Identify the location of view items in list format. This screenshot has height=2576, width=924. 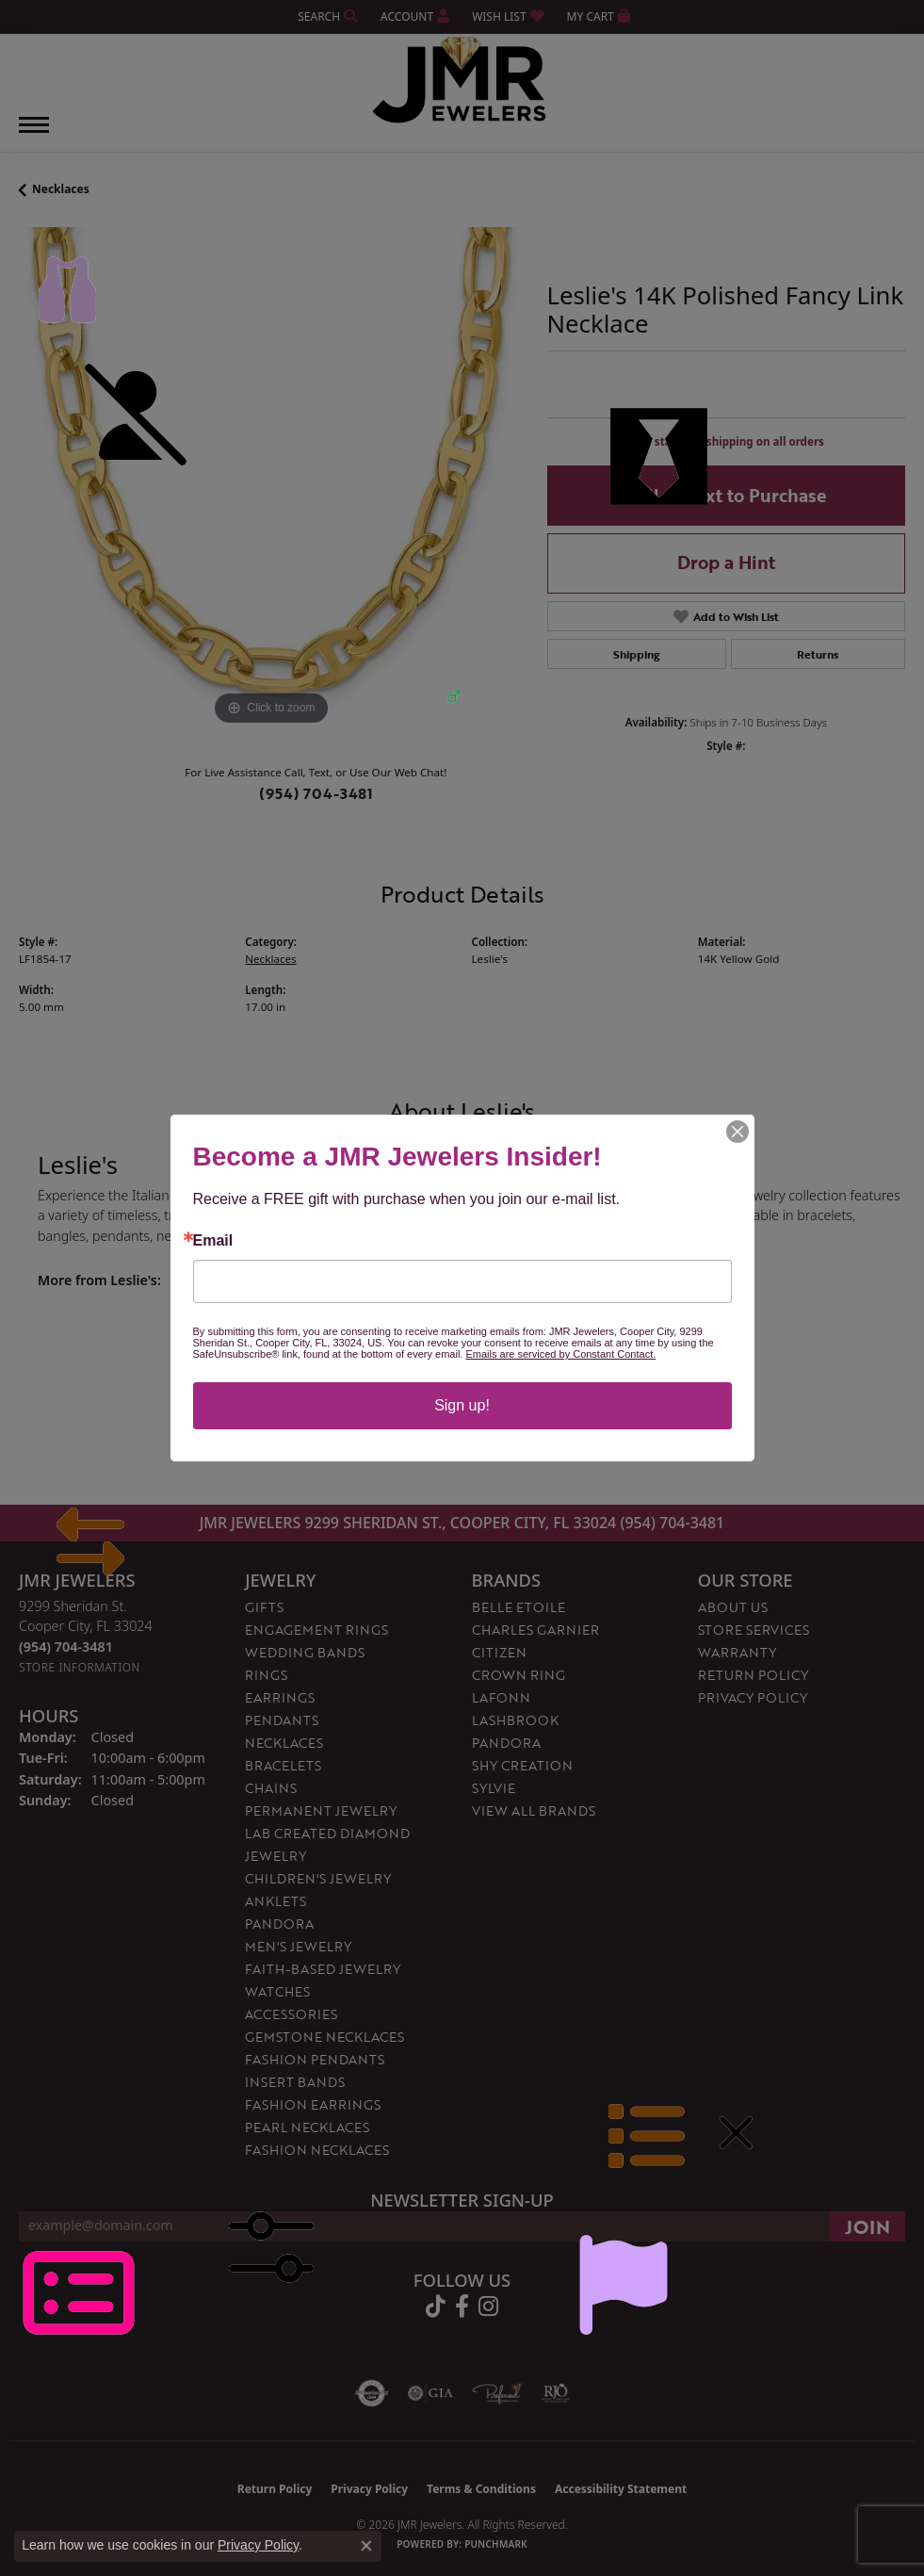
(645, 2136).